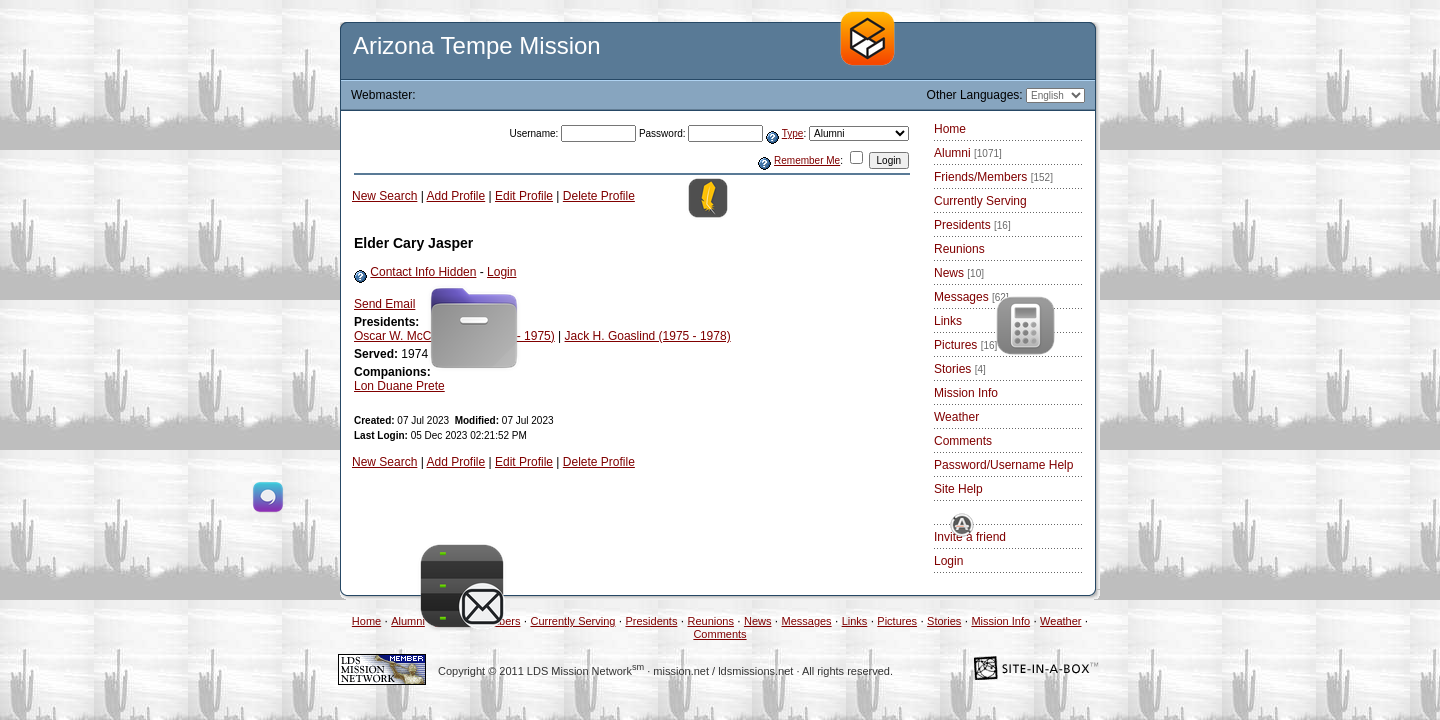 Image resolution: width=1440 pixels, height=720 pixels. I want to click on configure mail server settings, so click(462, 586).